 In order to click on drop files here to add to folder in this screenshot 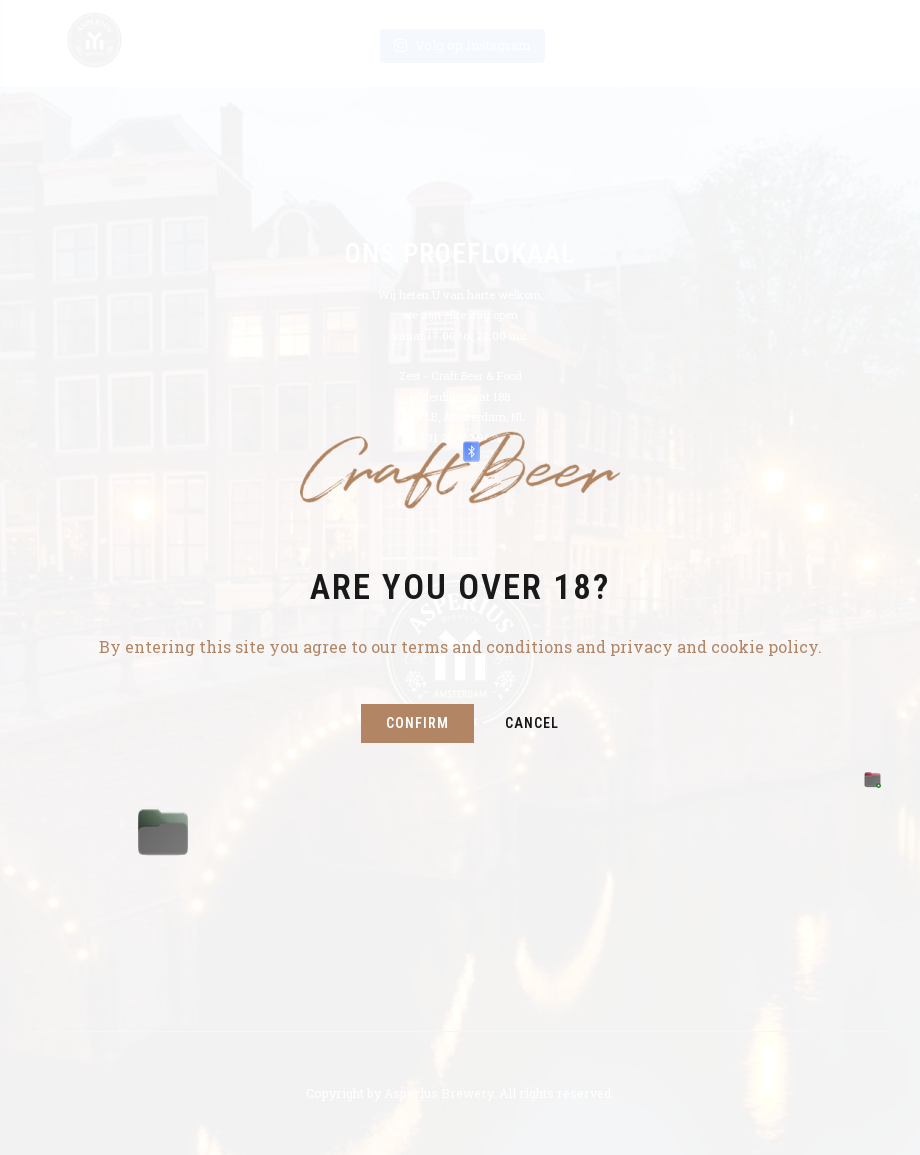, I will do `click(163, 832)`.